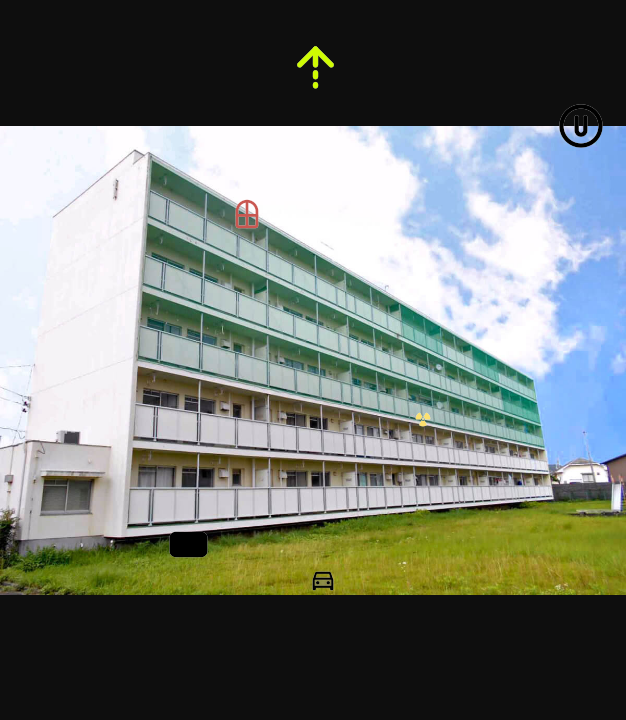 The height and width of the screenshot is (720, 626). I want to click on indicates an unread item or status, so click(581, 126).